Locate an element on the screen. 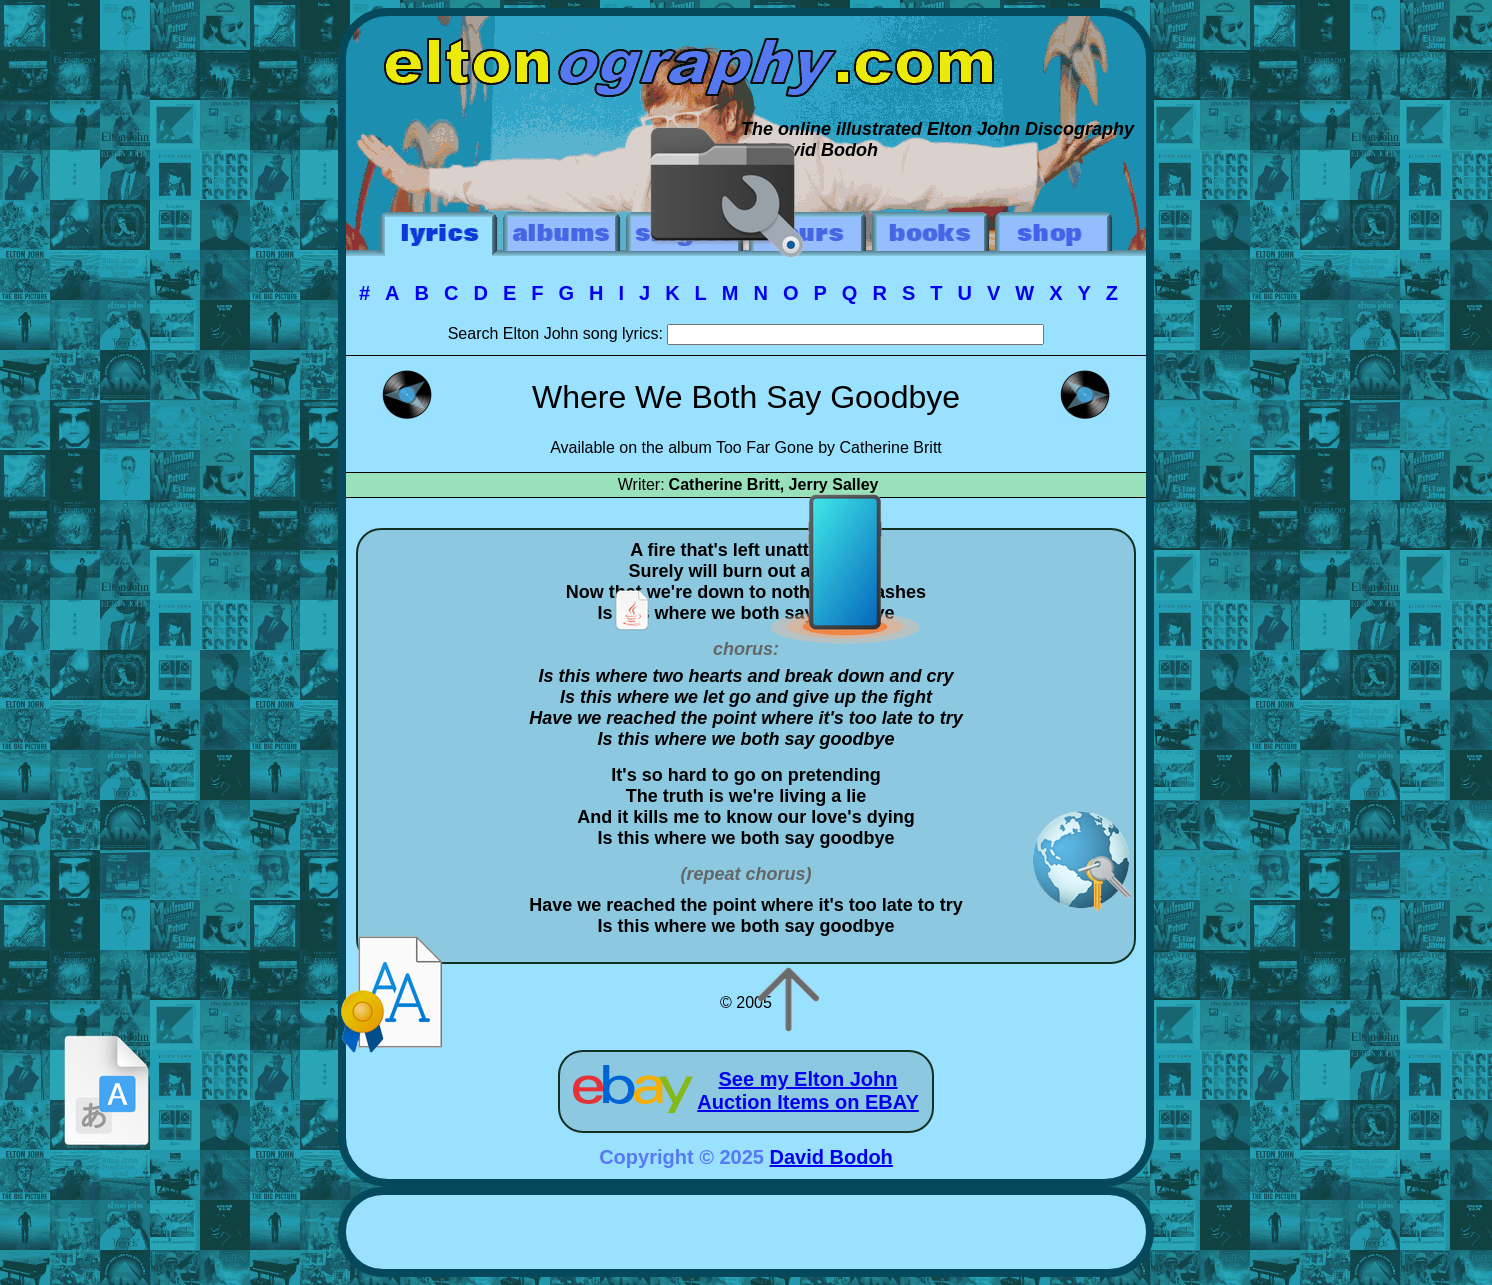 Image resolution: width=1492 pixels, height=1285 pixels. a gettext translation file (.po/.pot) is located at coordinates (106, 1092).